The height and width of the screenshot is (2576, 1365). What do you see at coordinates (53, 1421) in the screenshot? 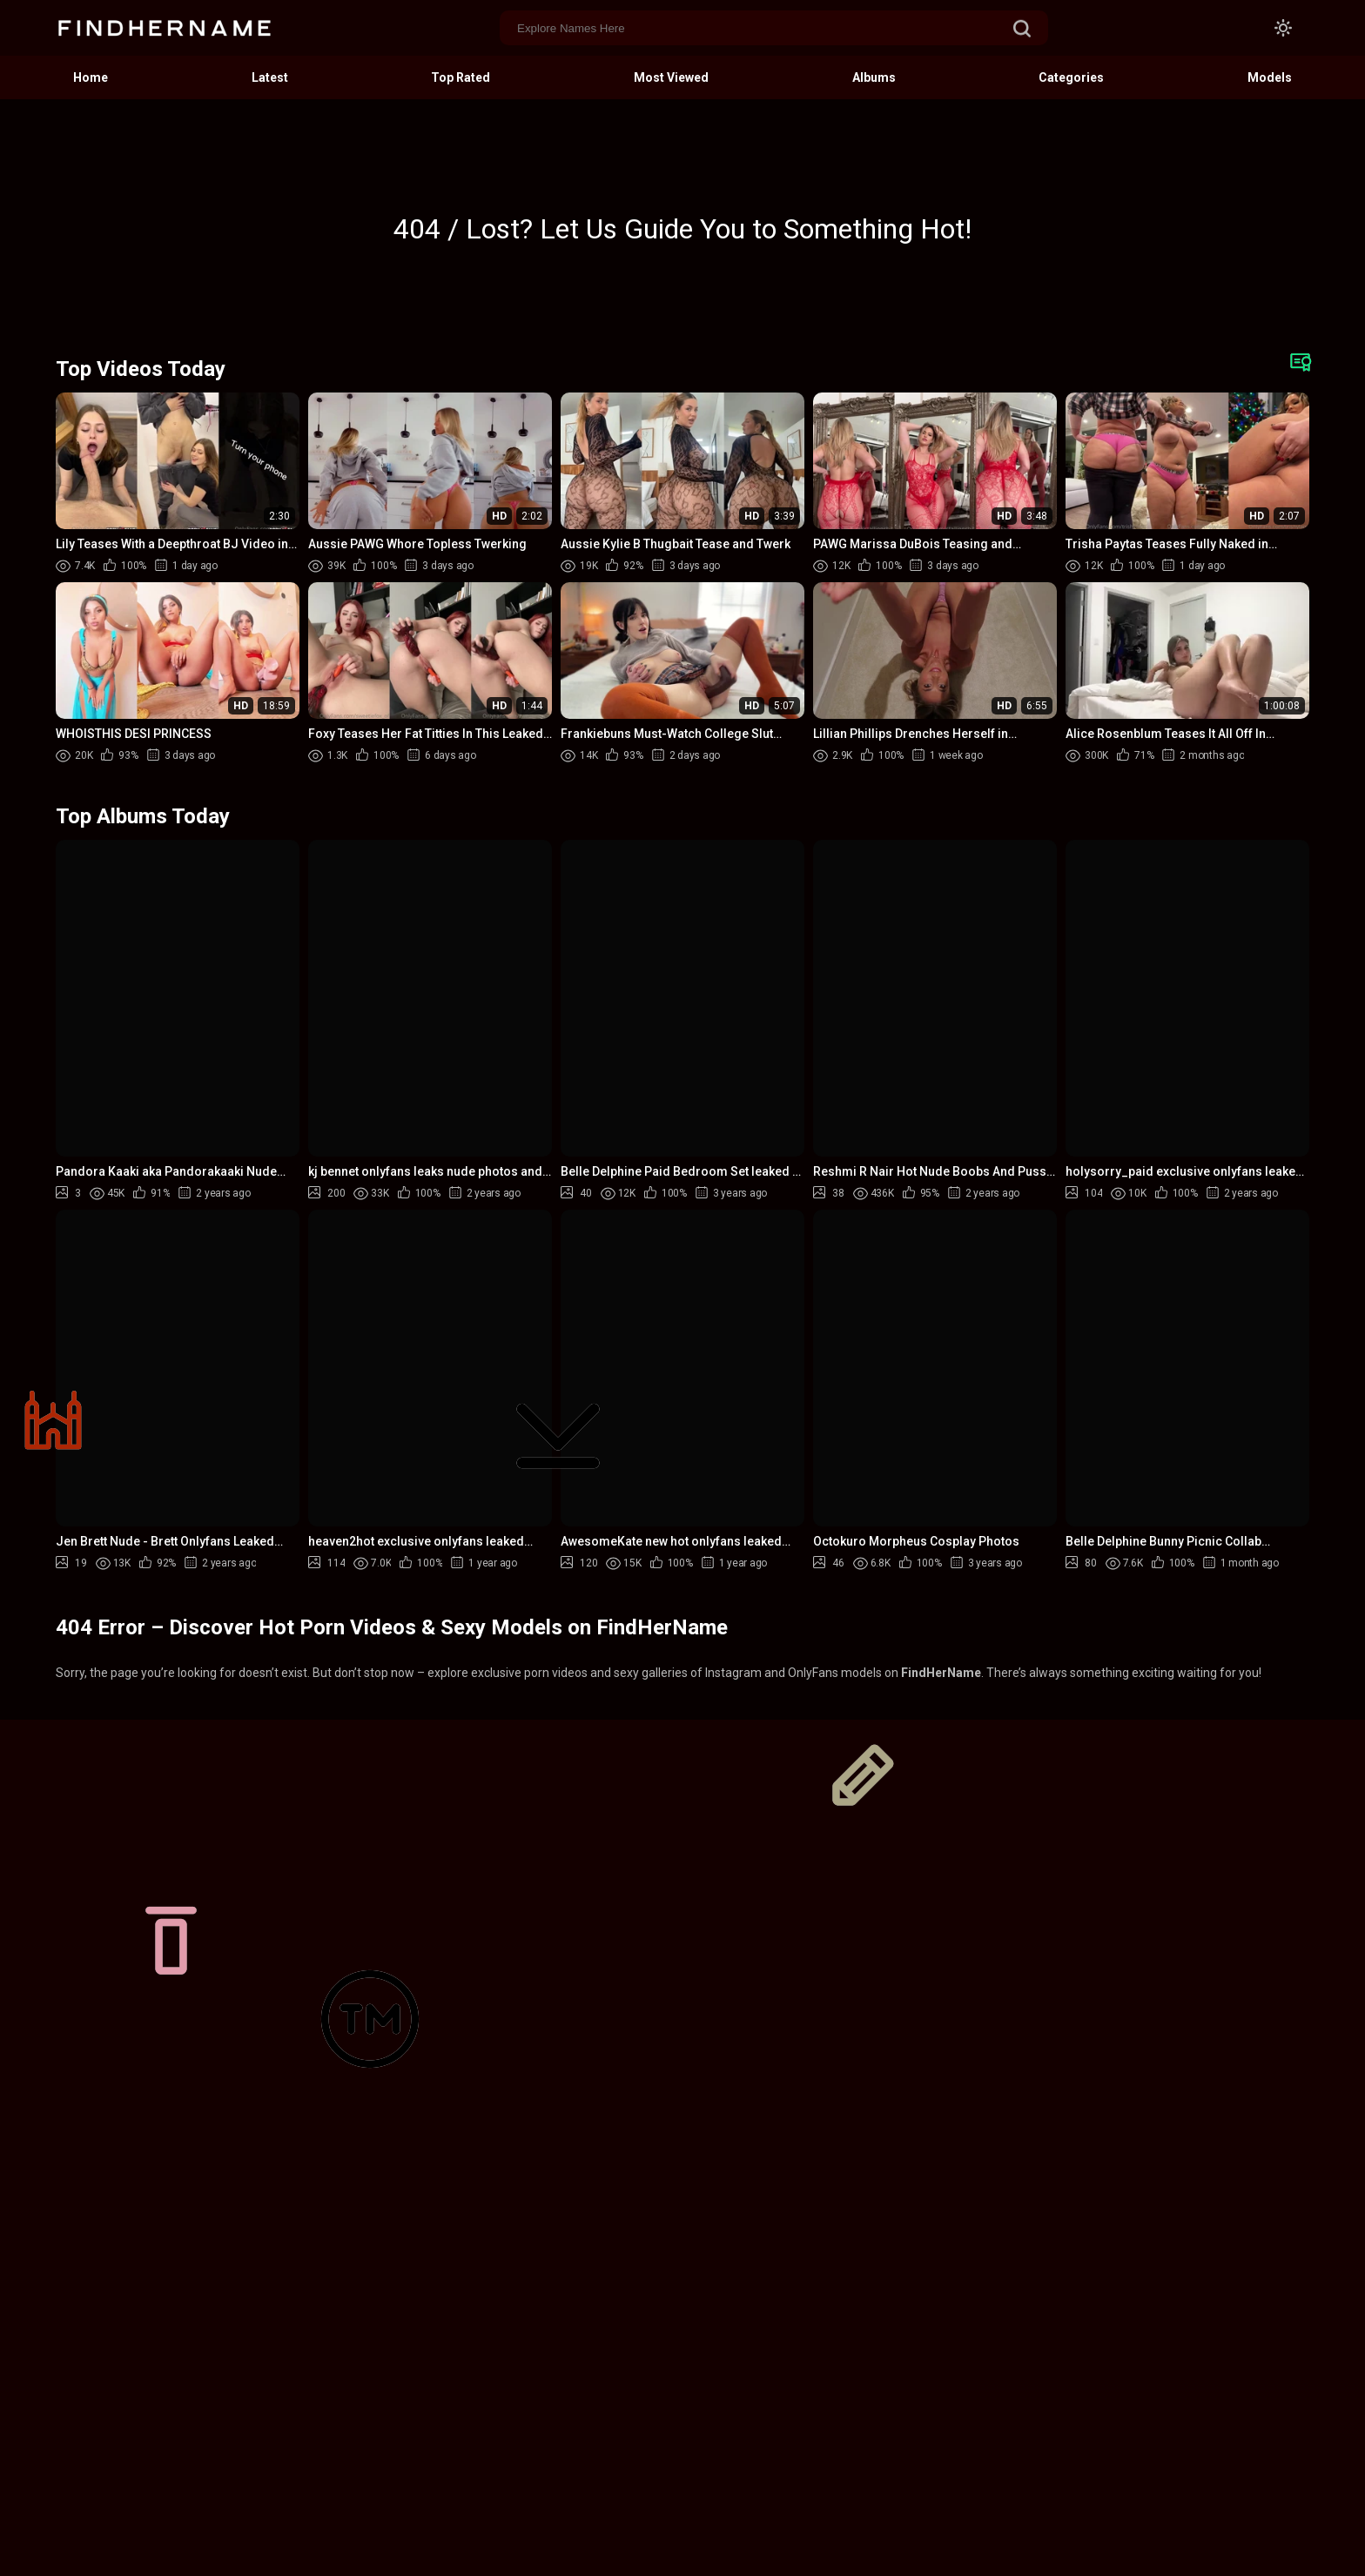
I see `locate nearby synagogues on a map` at bounding box center [53, 1421].